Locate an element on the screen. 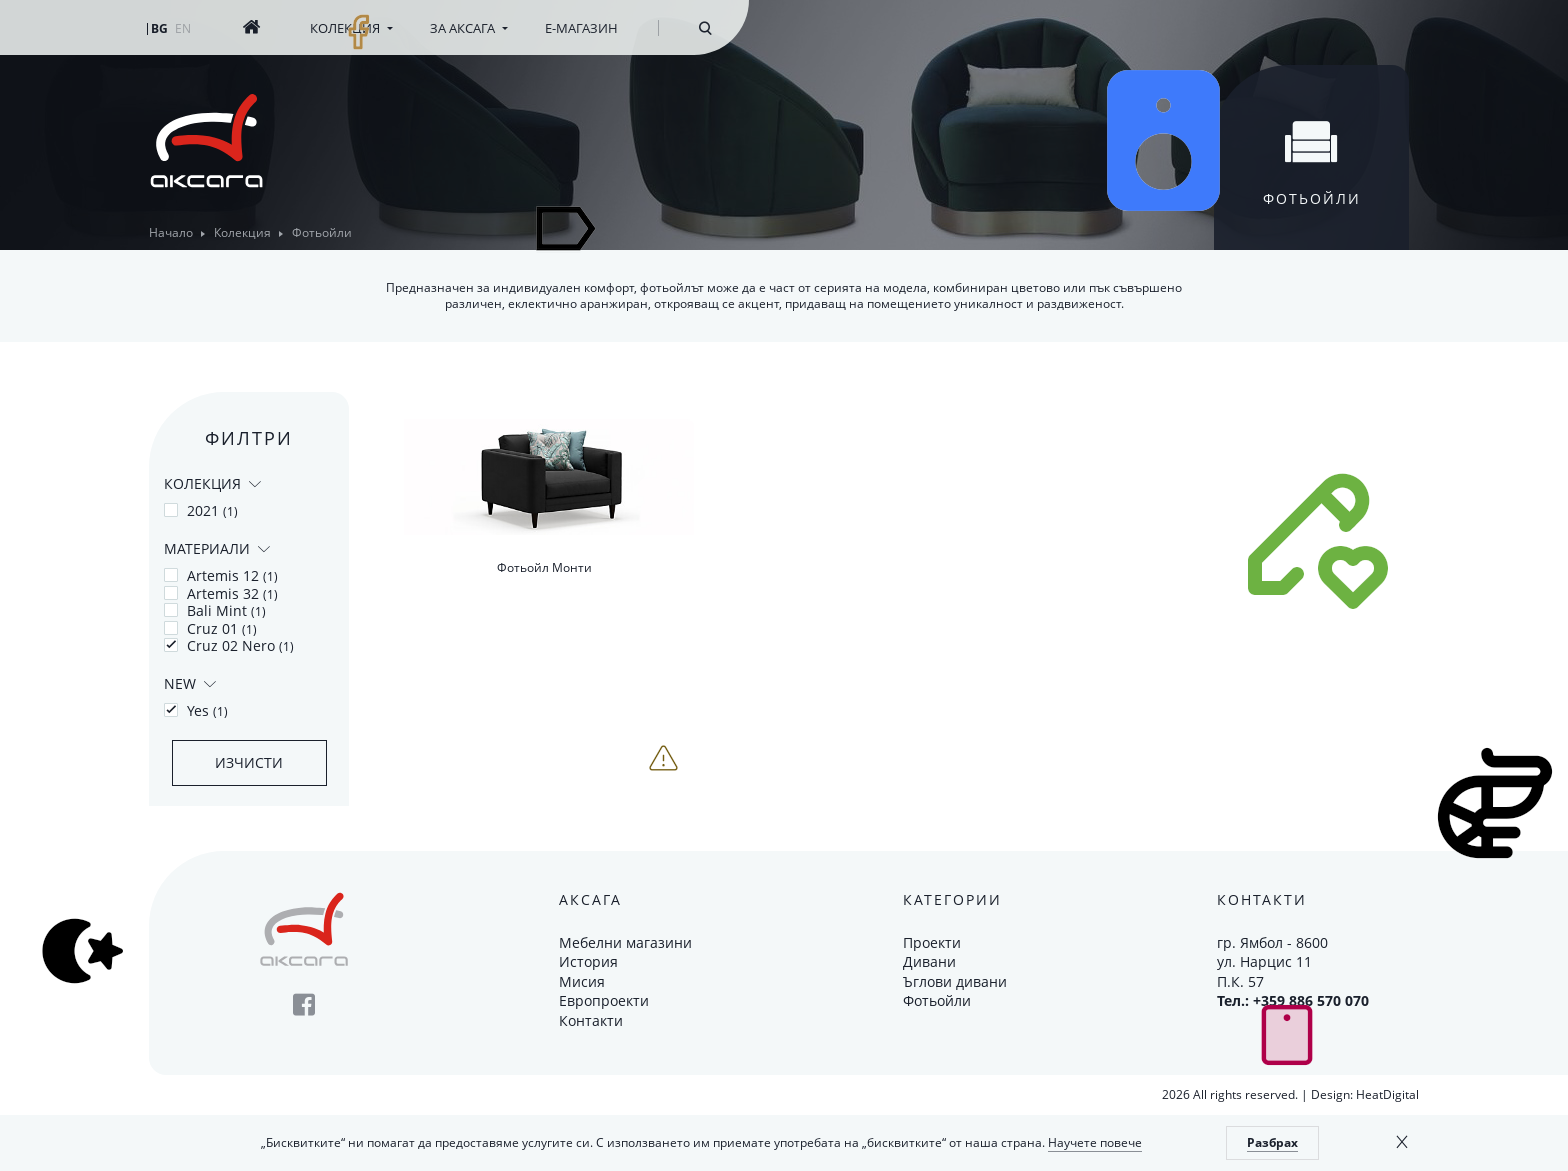 The height and width of the screenshot is (1171, 1568). indicates a warning or caution state is located at coordinates (663, 758).